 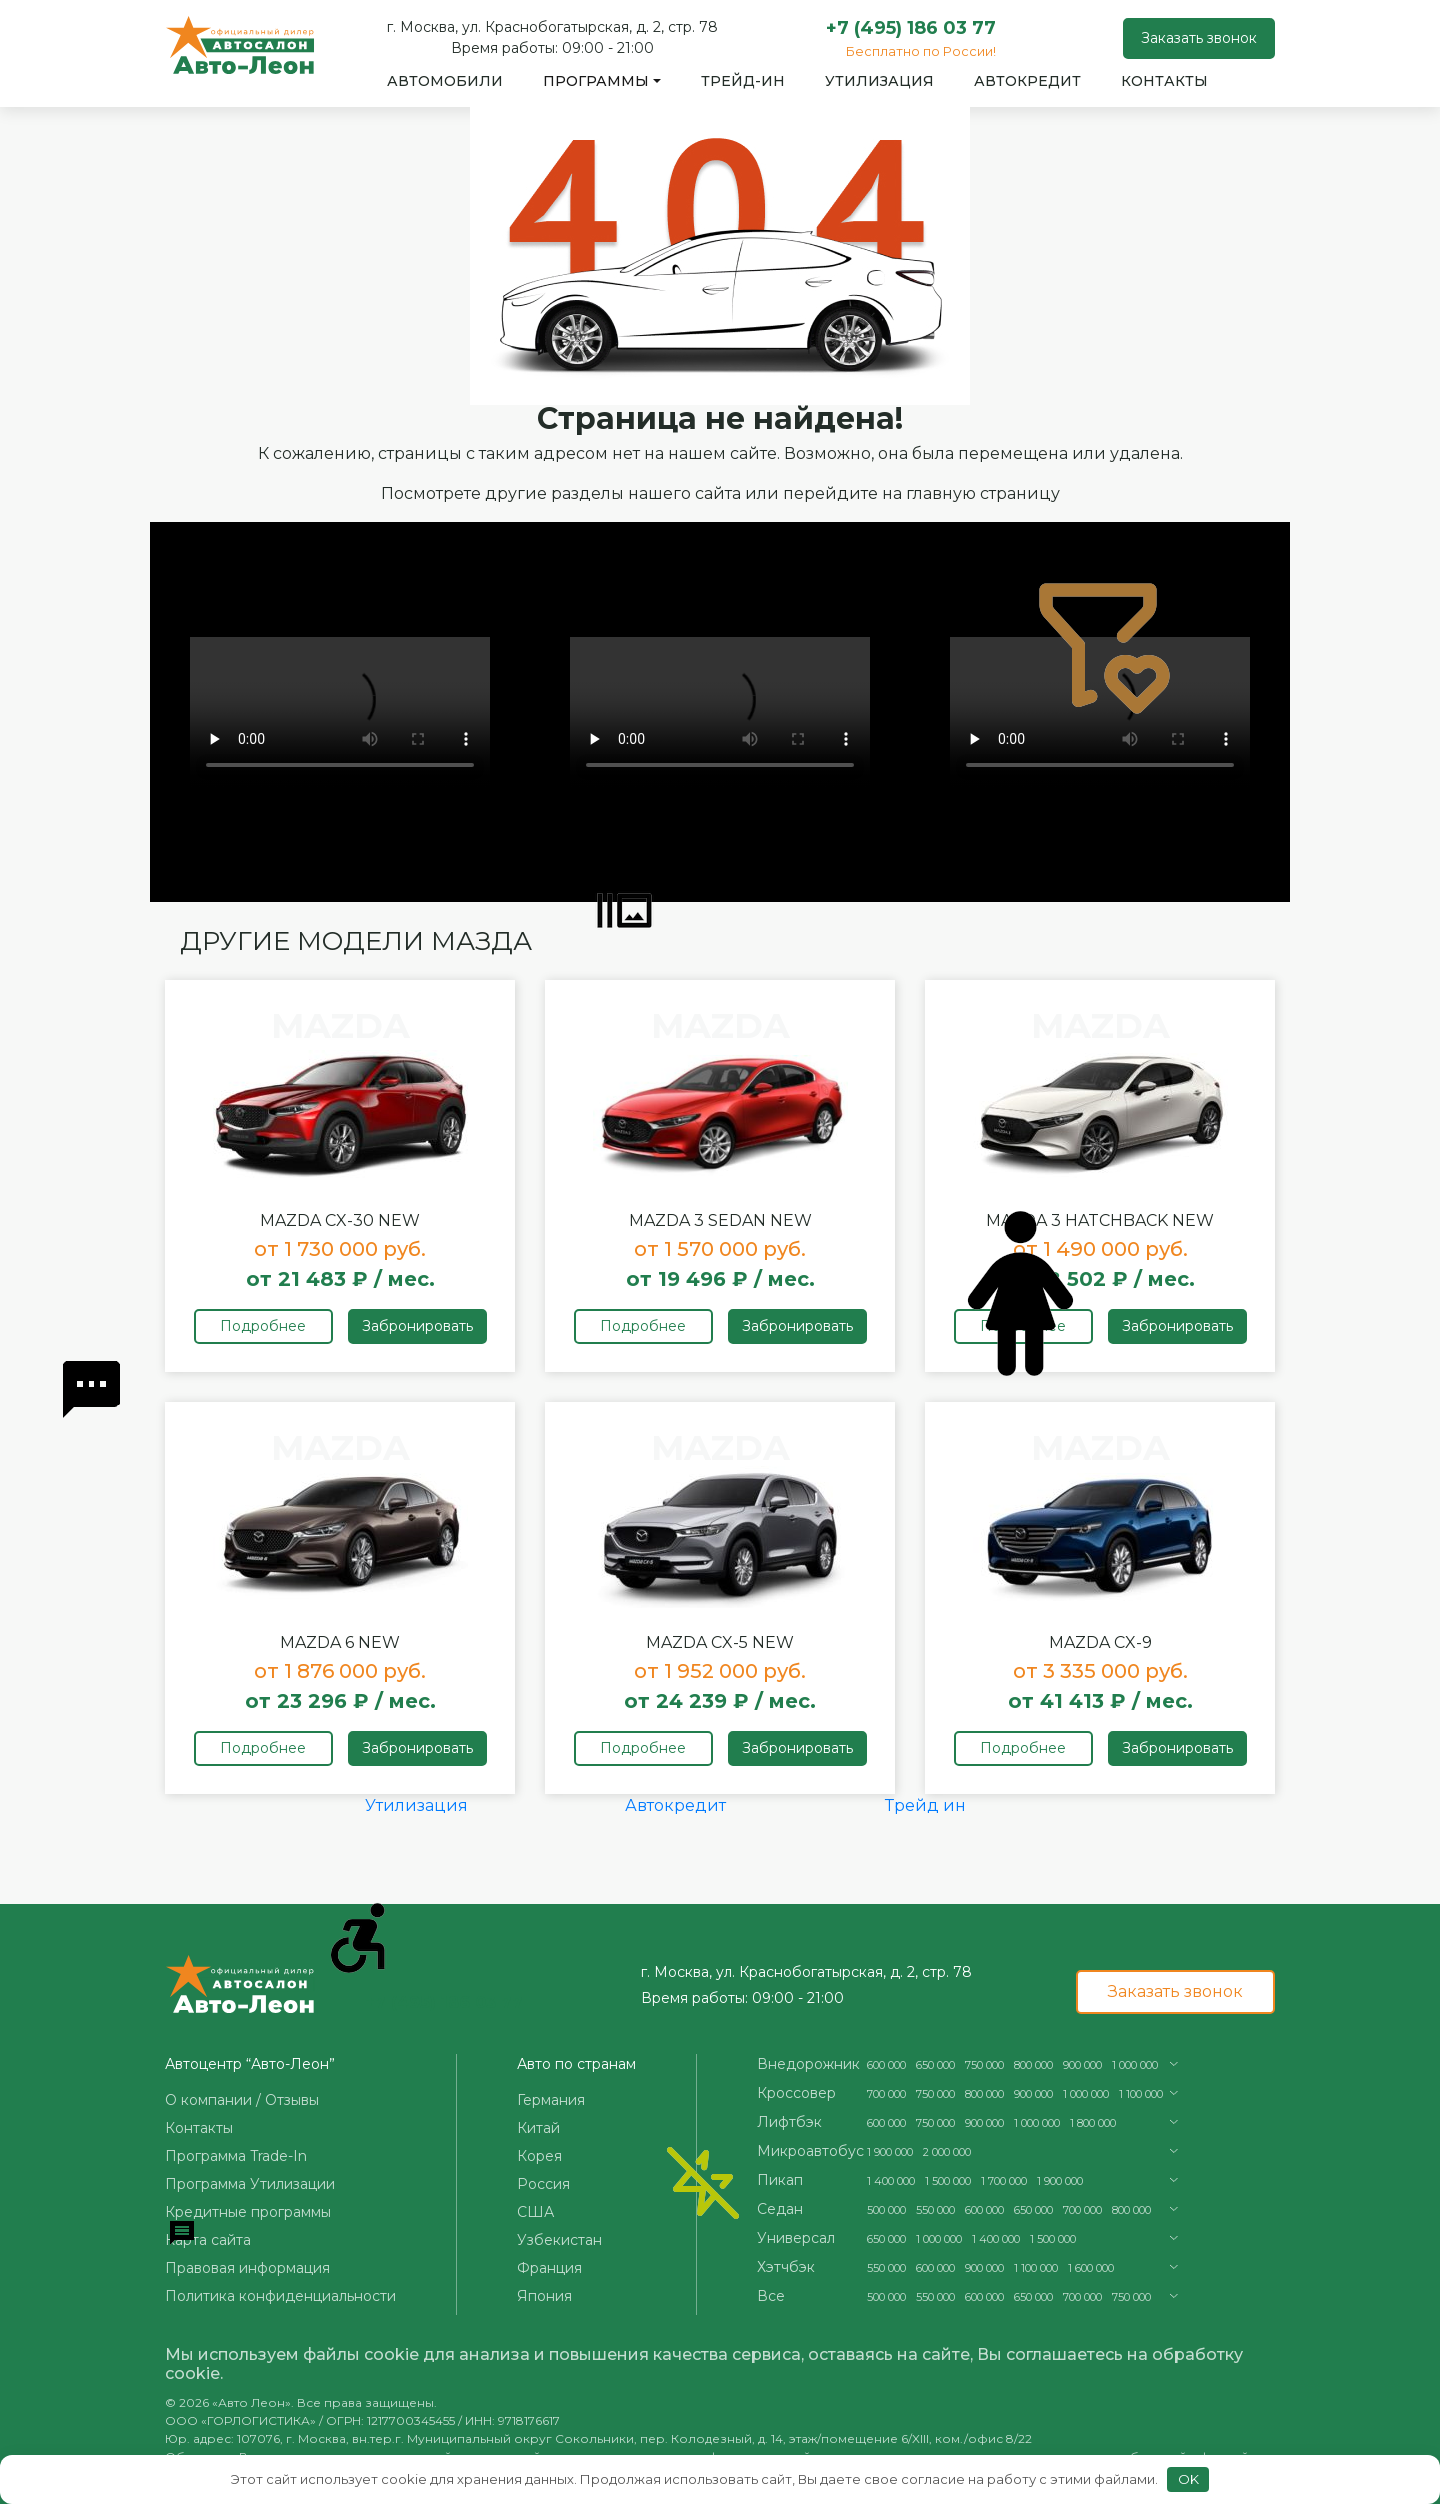 What do you see at coordinates (1098, 642) in the screenshot?
I see `filter by favorites` at bounding box center [1098, 642].